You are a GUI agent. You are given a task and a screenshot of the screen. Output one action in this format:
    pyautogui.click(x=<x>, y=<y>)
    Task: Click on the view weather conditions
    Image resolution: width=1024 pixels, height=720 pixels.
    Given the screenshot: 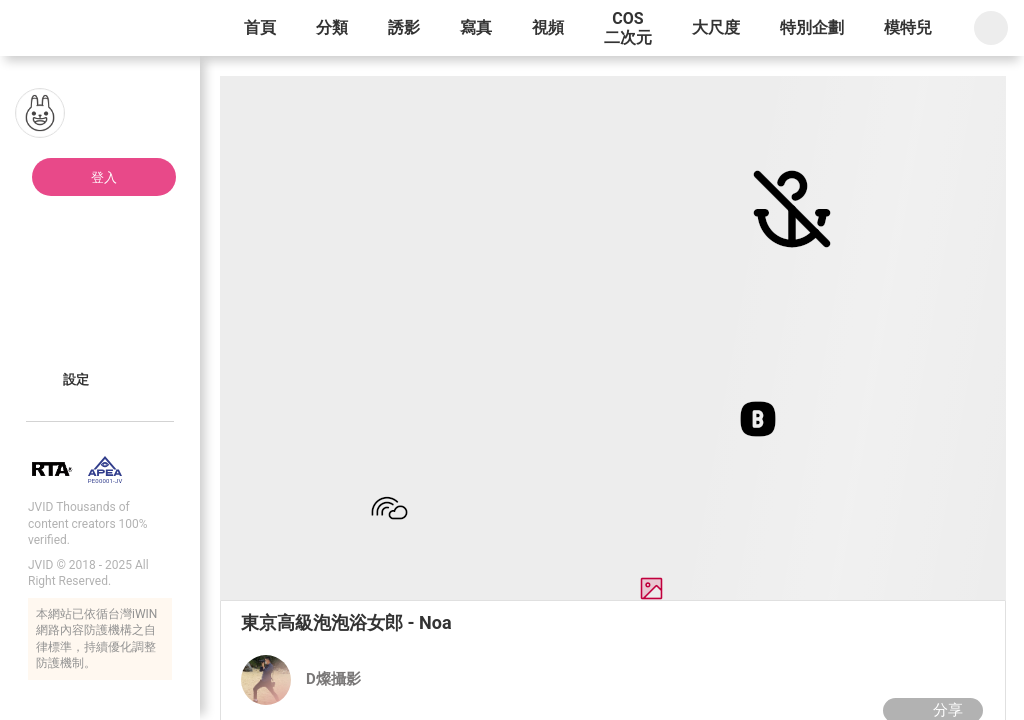 What is the action you would take?
    pyautogui.click(x=389, y=507)
    